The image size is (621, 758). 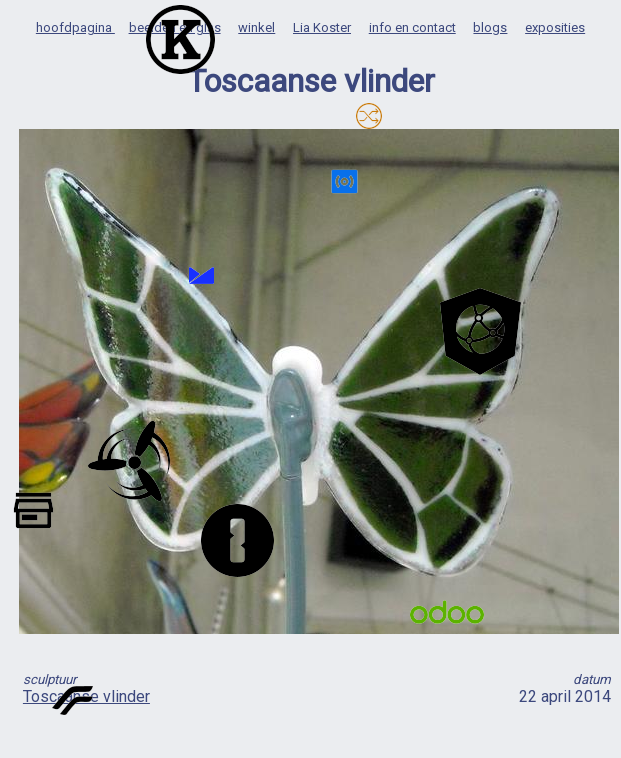 I want to click on changedetection app logo, so click(x=369, y=116).